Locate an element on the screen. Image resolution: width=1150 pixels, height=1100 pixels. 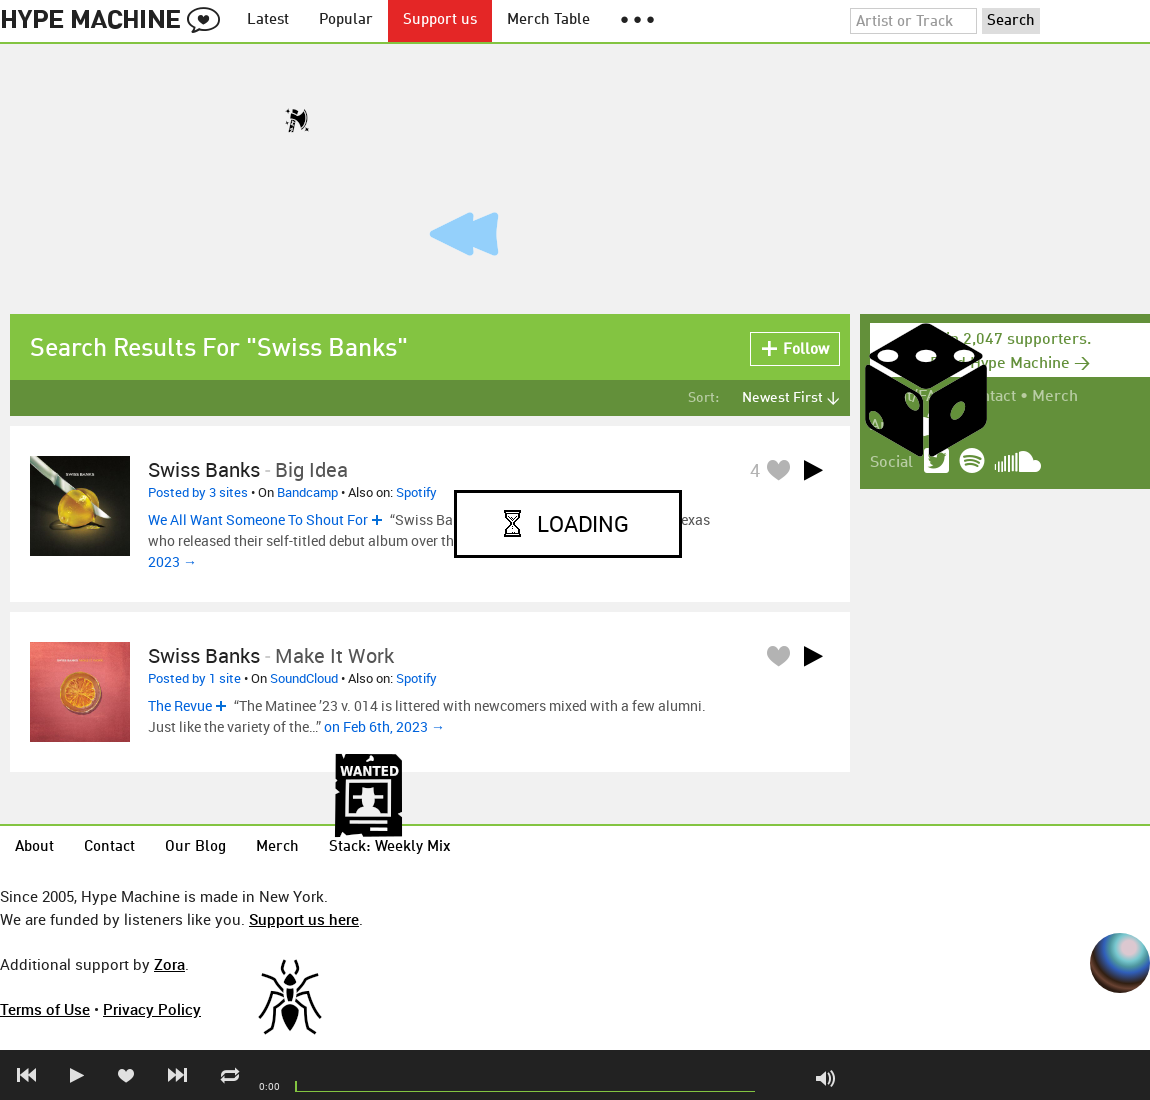
rewind or skip backward in media playback is located at coordinates (464, 234).